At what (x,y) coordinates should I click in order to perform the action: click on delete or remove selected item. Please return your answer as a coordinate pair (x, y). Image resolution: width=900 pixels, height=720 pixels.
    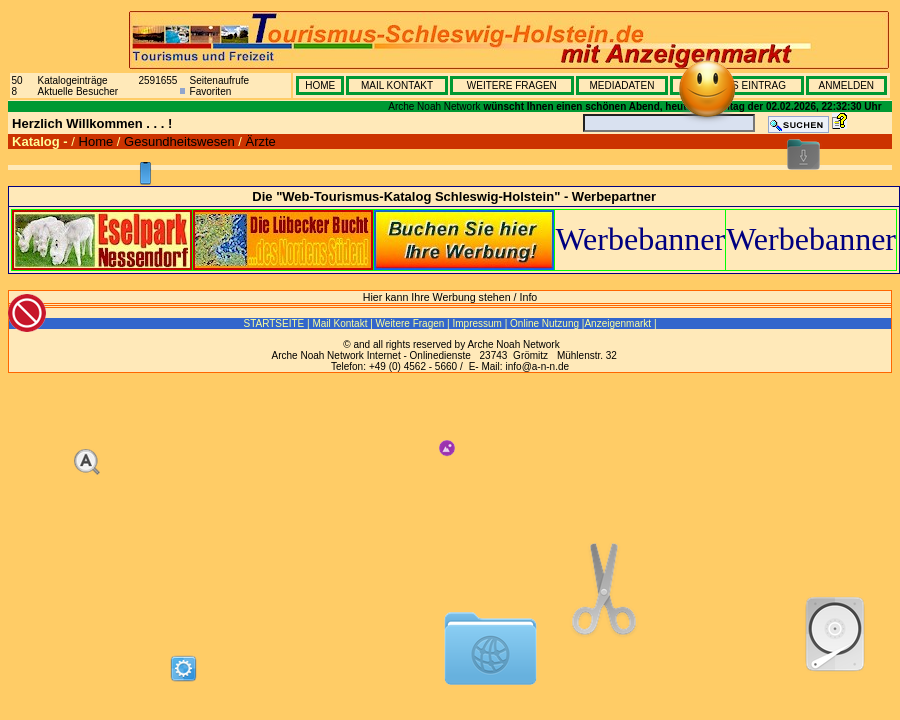
    Looking at the image, I should click on (27, 313).